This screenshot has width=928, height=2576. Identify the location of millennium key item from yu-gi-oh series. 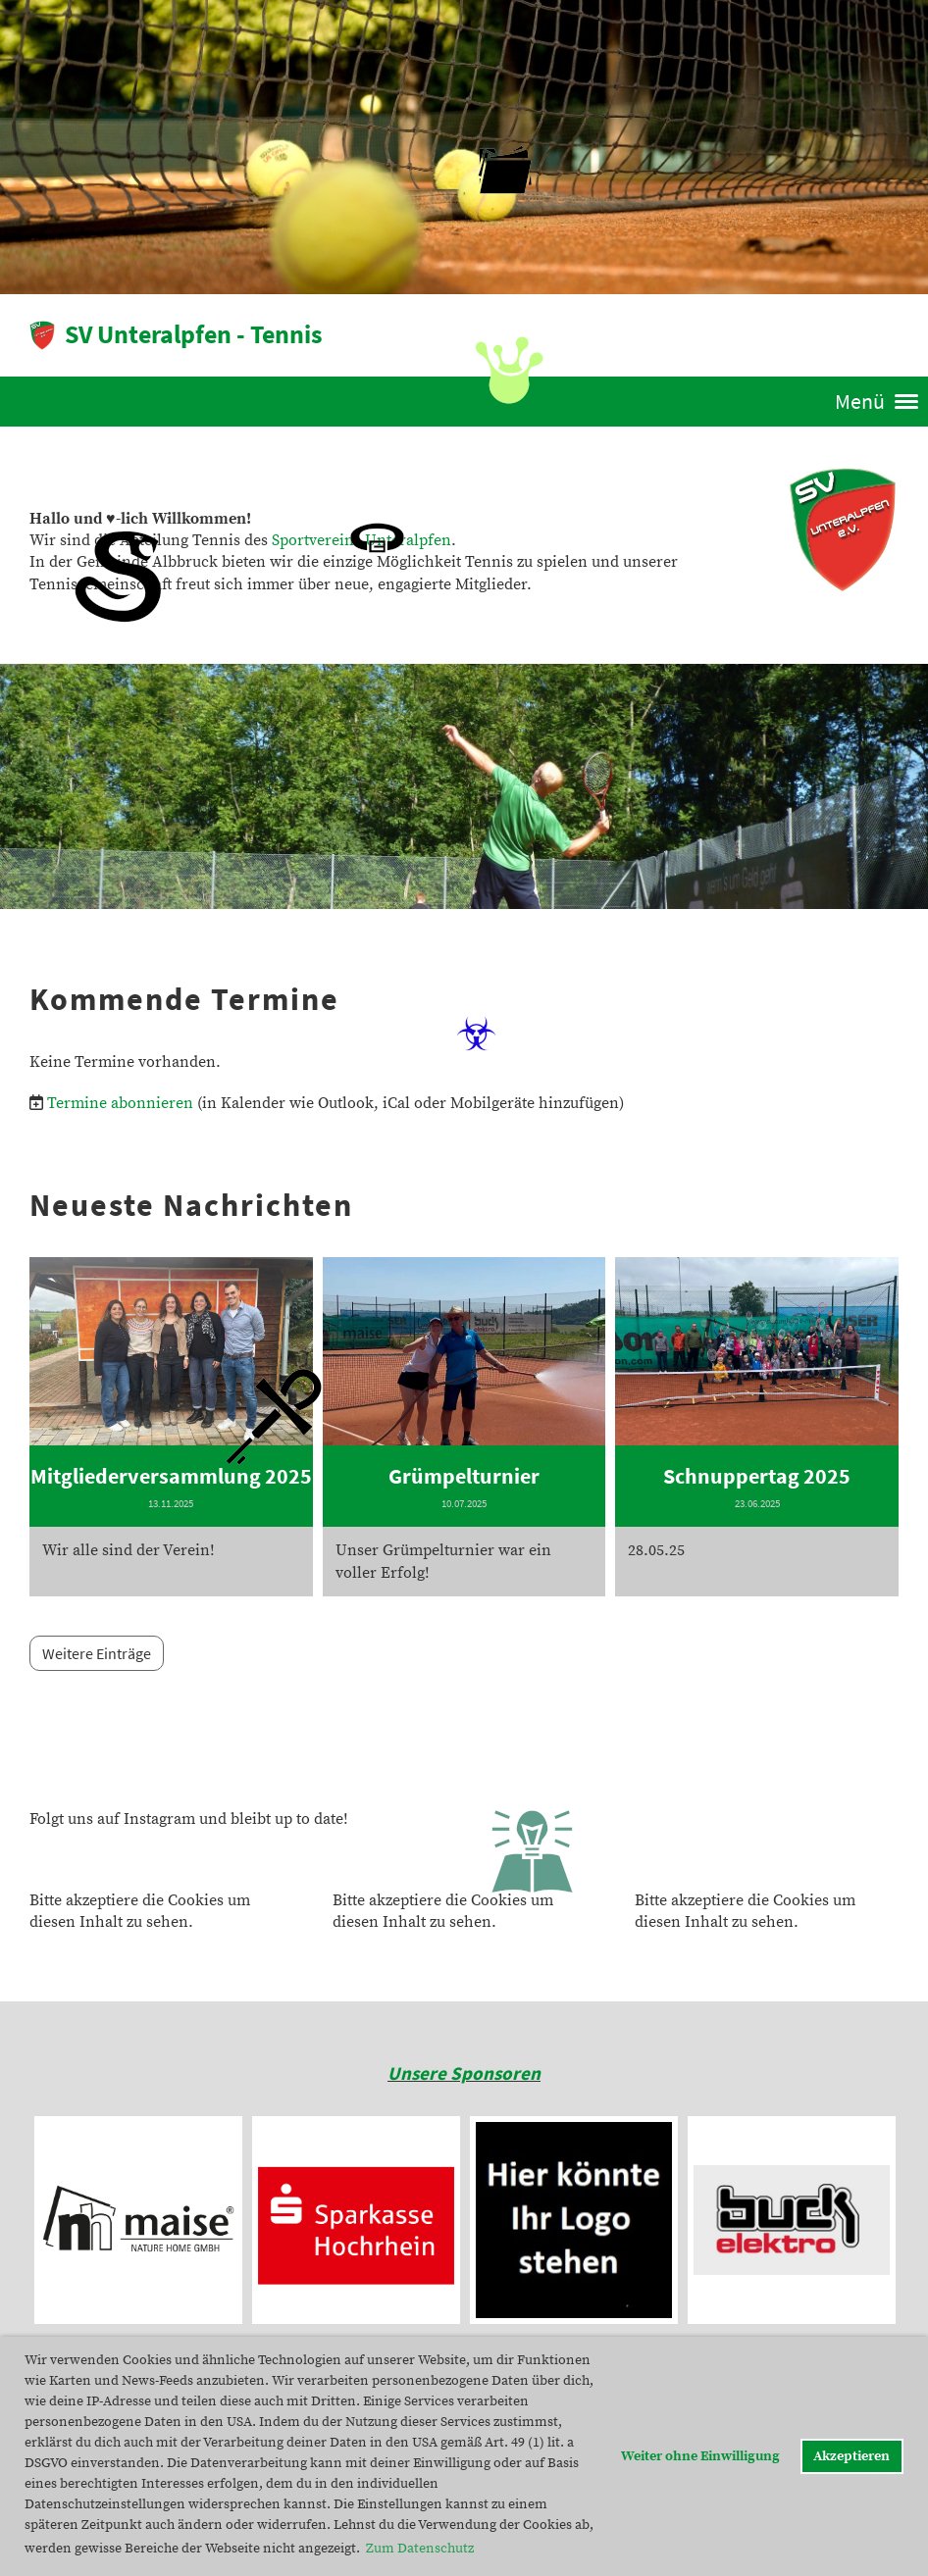
(274, 1417).